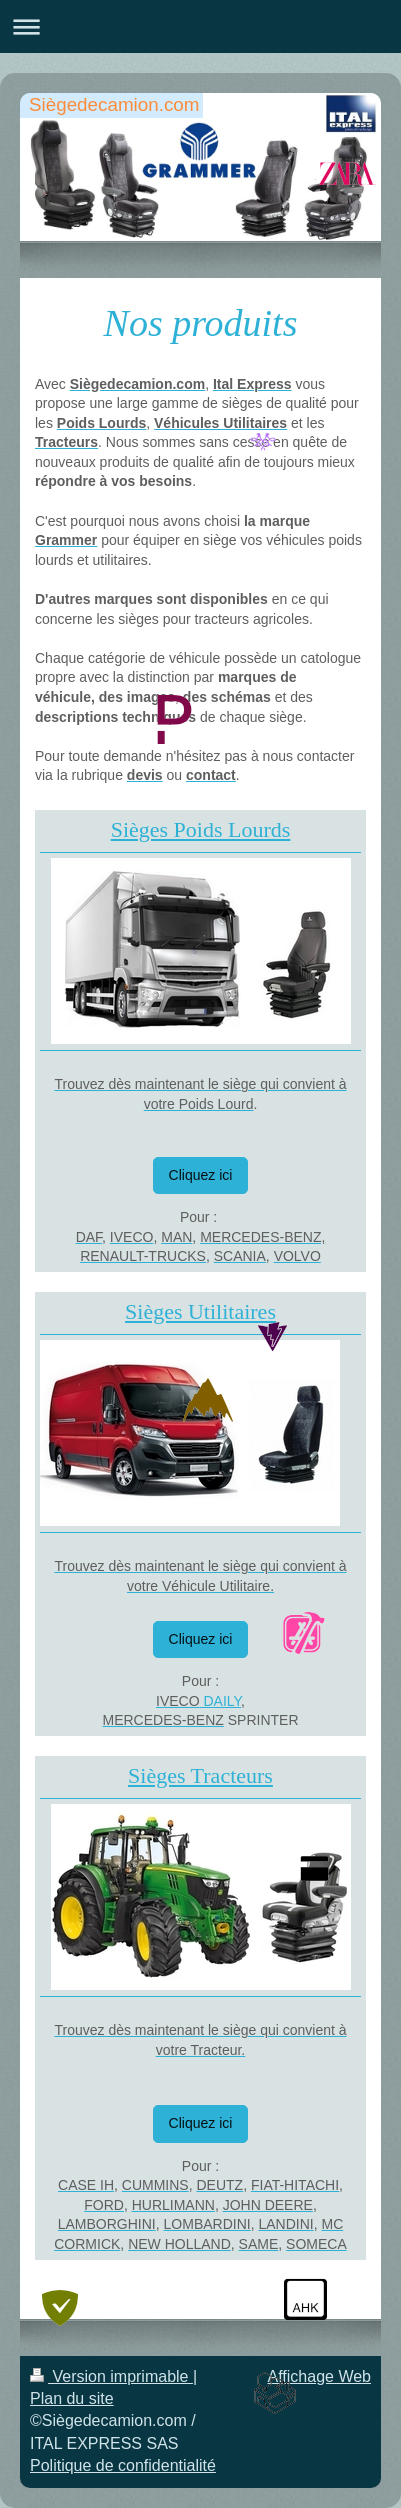 The image size is (401, 2508). Describe the element at coordinates (208, 1400) in the screenshot. I see `burton snowboards brand logo` at that location.